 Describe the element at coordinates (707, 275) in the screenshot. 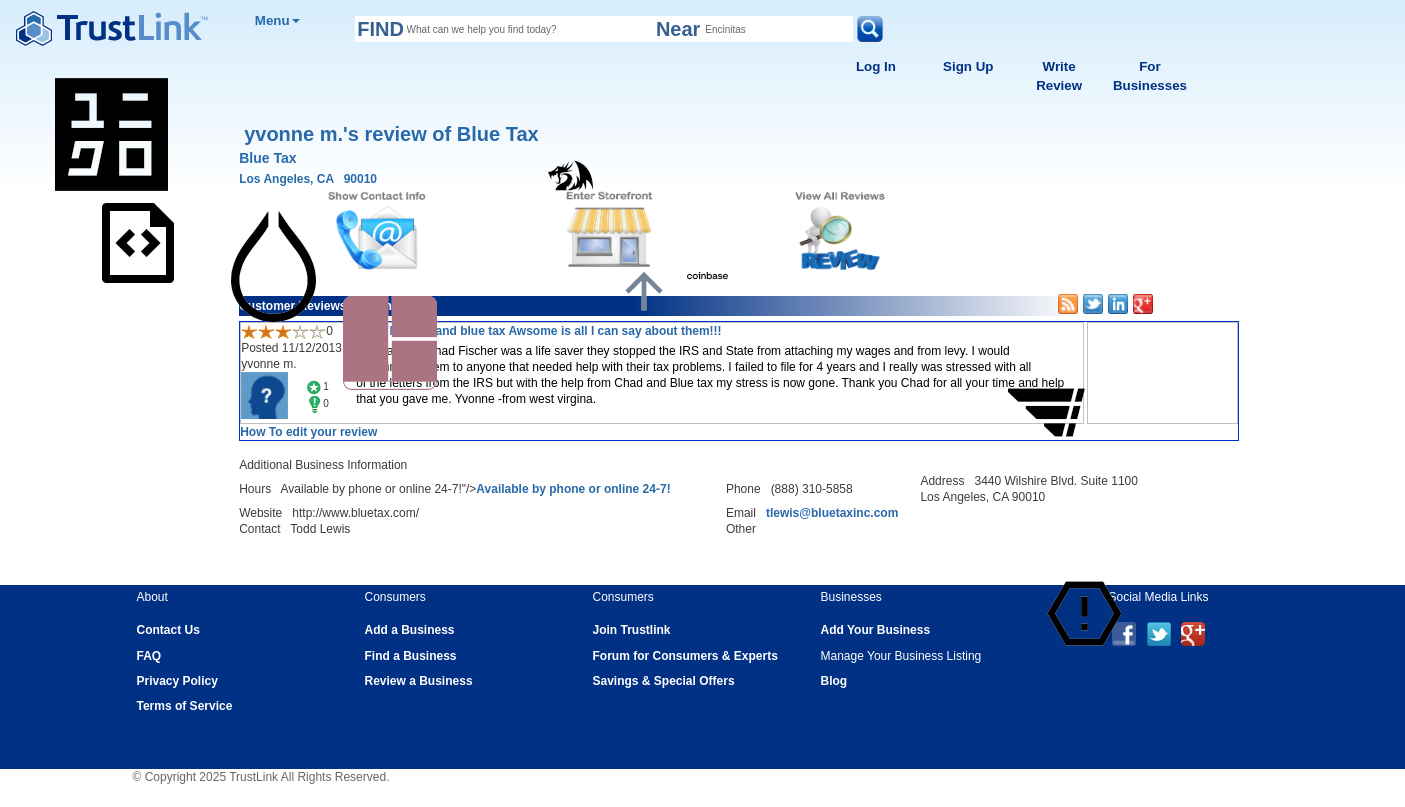

I see `open the Coinbase app` at that location.